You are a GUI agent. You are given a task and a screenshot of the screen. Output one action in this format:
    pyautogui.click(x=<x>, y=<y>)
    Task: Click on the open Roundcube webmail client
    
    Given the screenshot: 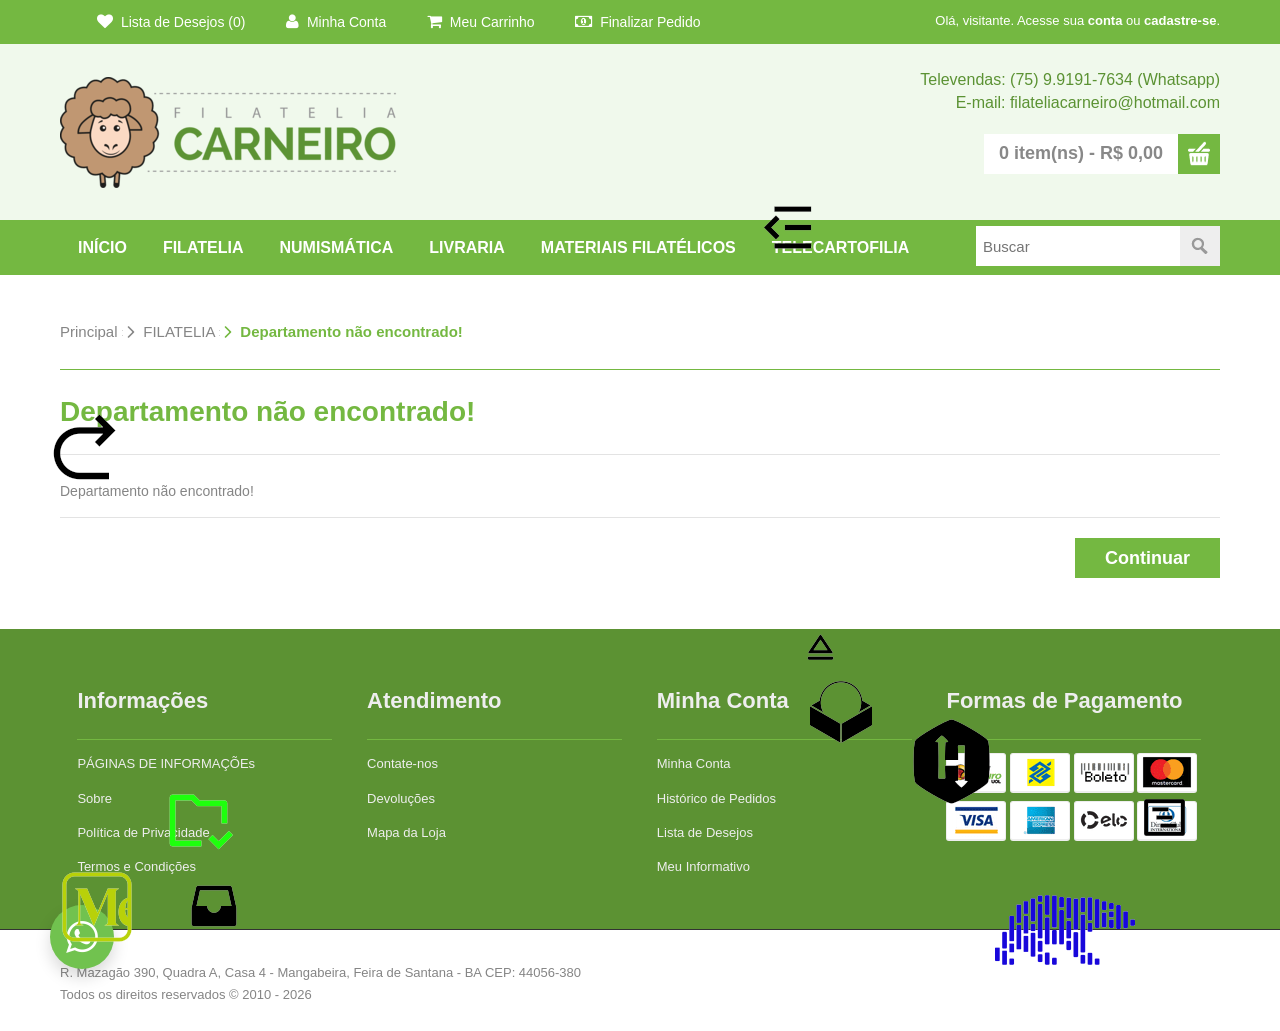 What is the action you would take?
    pyautogui.click(x=841, y=712)
    